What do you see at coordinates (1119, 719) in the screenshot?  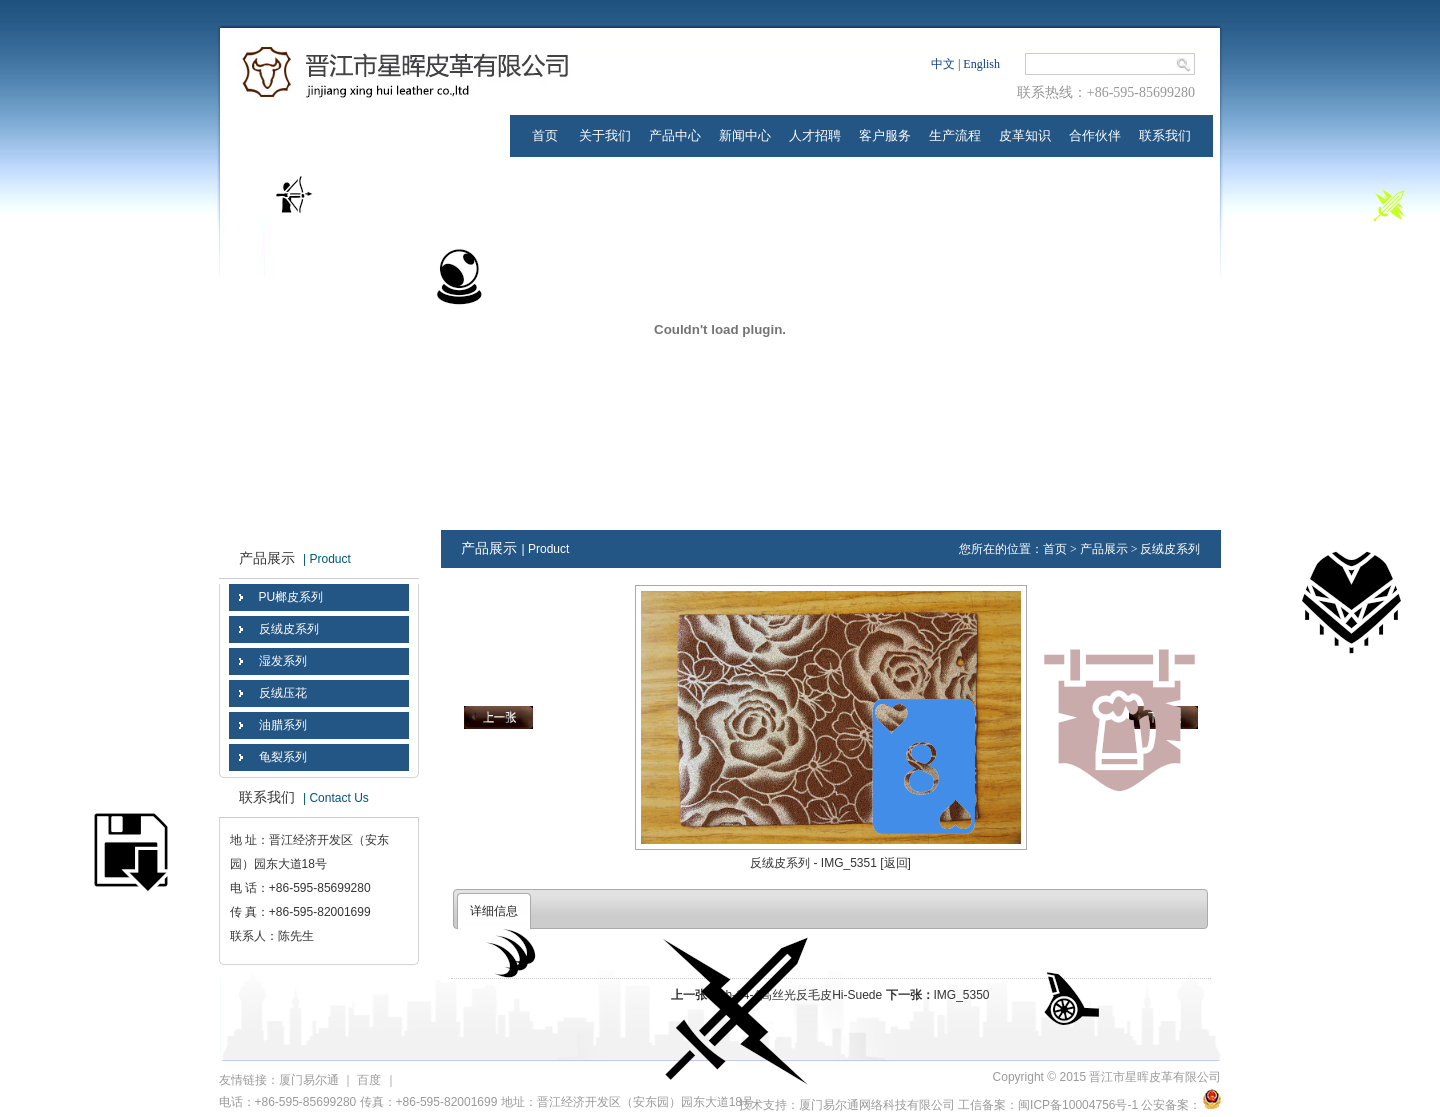 I see `locate nearby taverns or pubs` at bounding box center [1119, 719].